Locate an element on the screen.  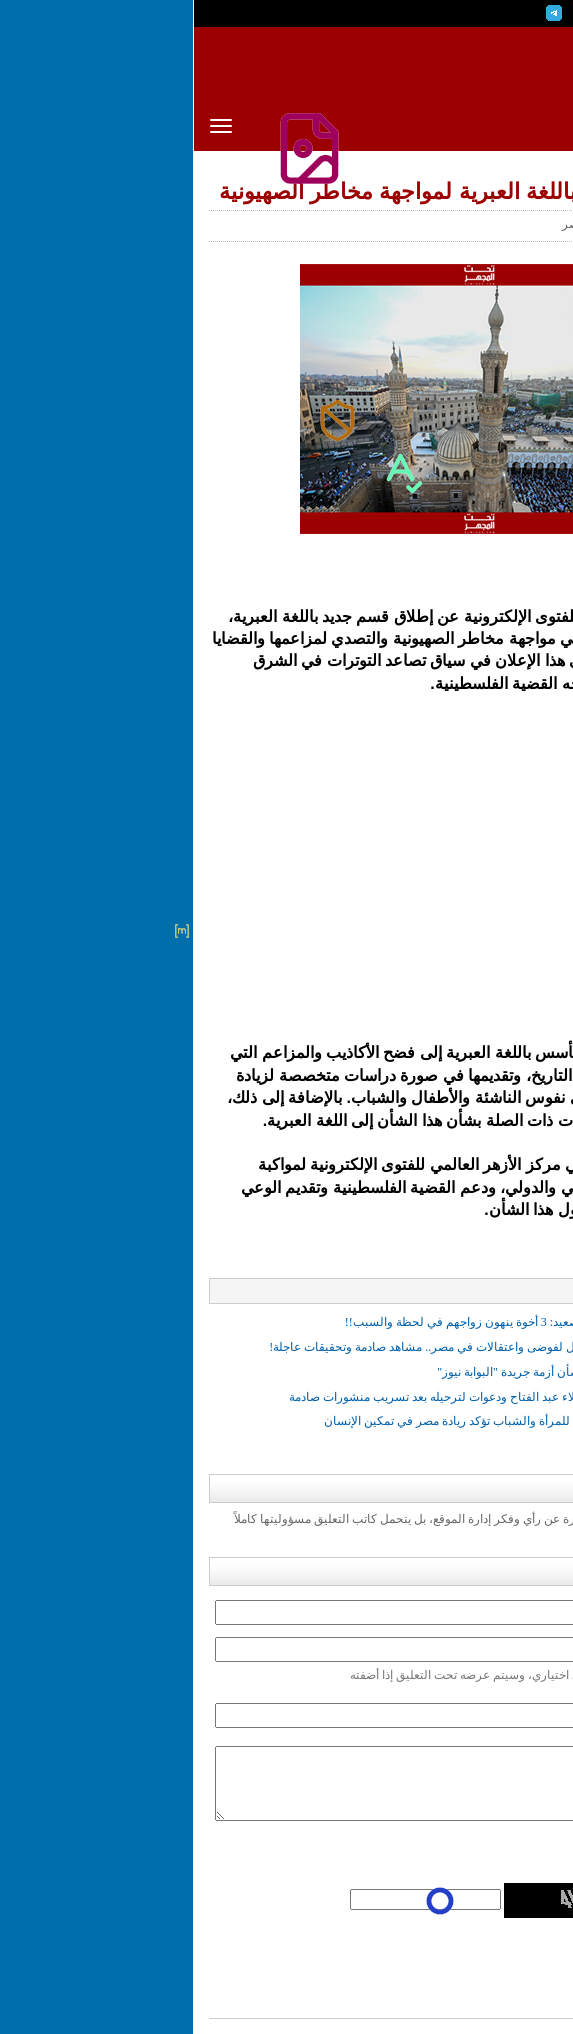
check spelling and grammar is located at coordinates (400, 471).